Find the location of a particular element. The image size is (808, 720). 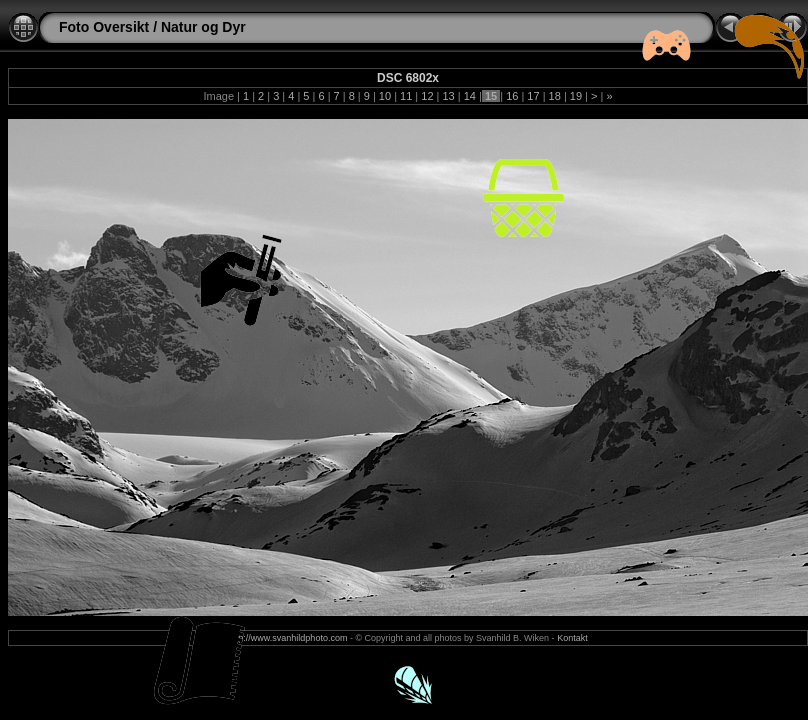

view your shopping basket is located at coordinates (523, 197).